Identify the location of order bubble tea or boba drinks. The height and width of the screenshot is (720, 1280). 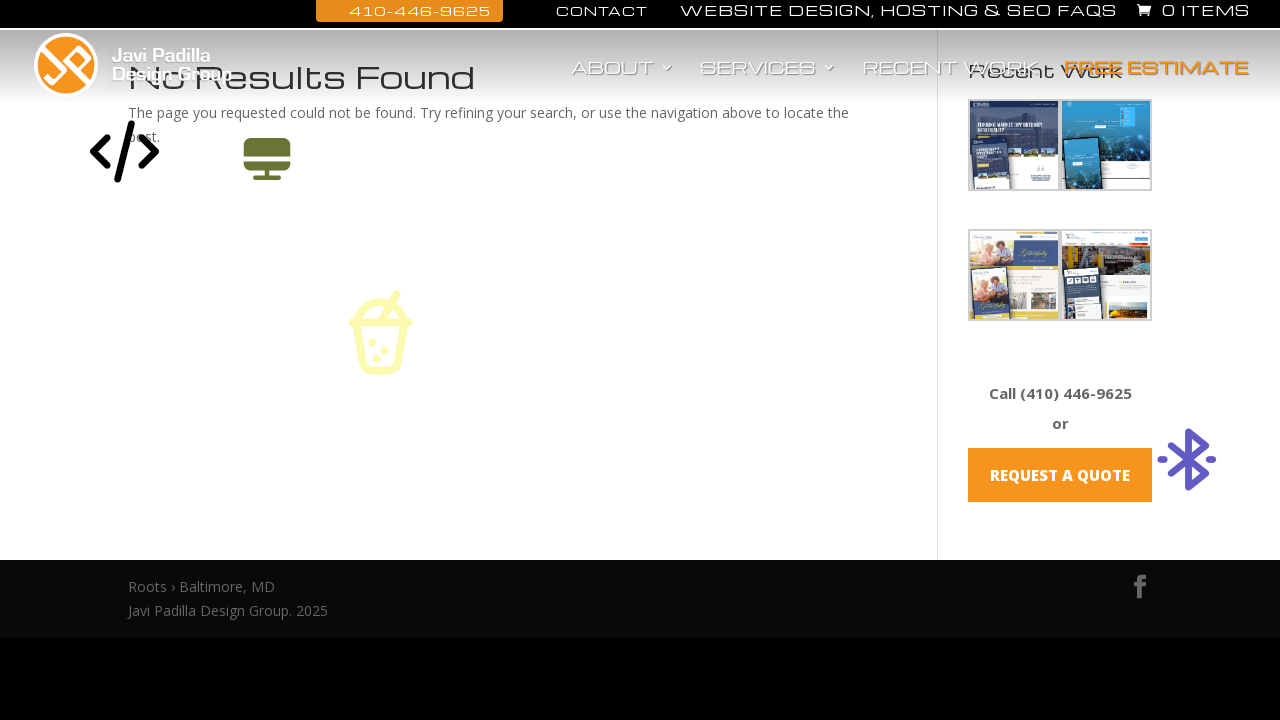
(380, 334).